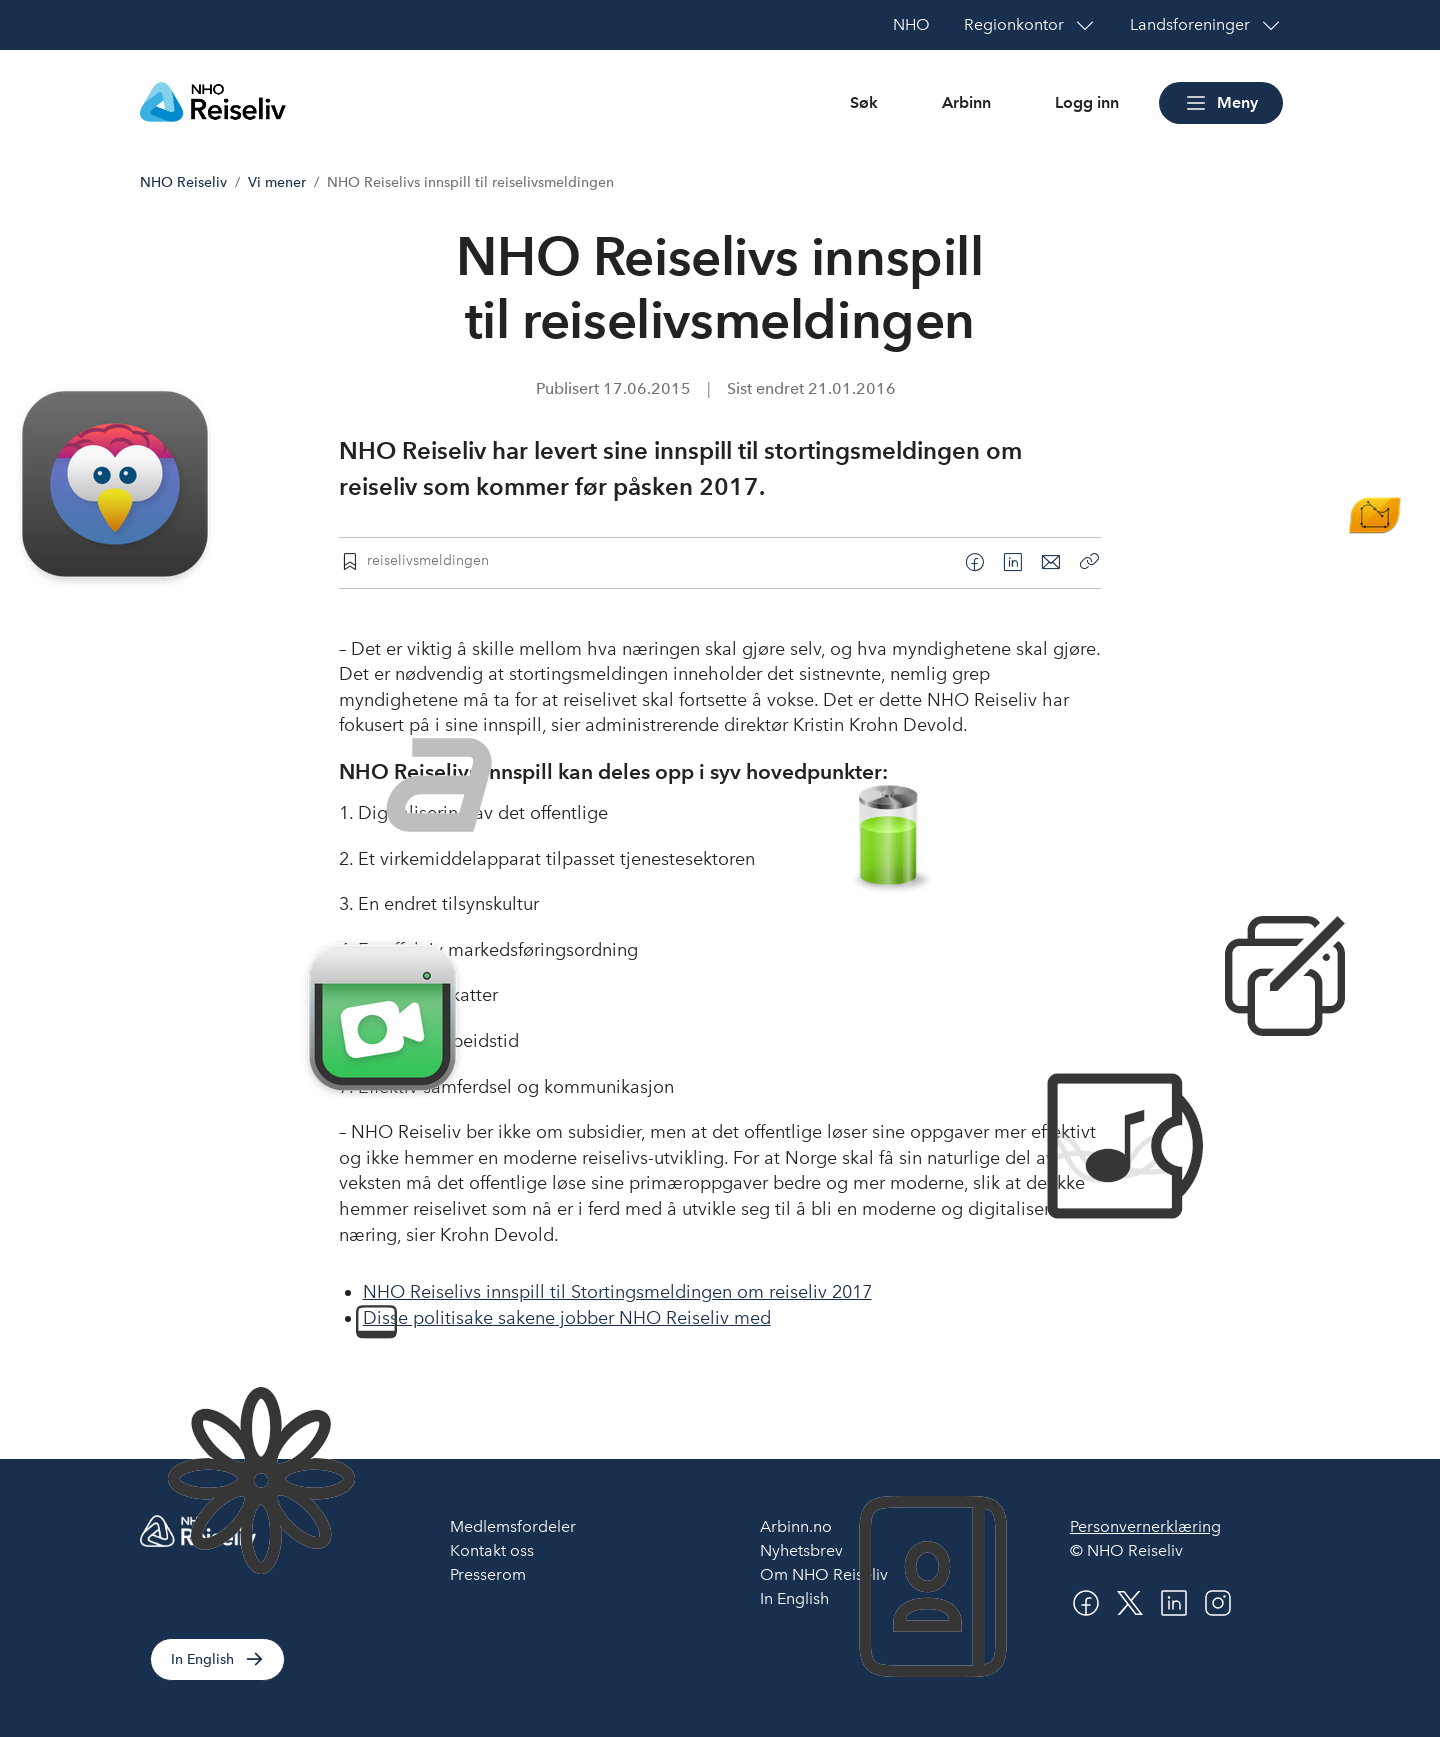  I want to click on open contacts app, so click(927, 1586).